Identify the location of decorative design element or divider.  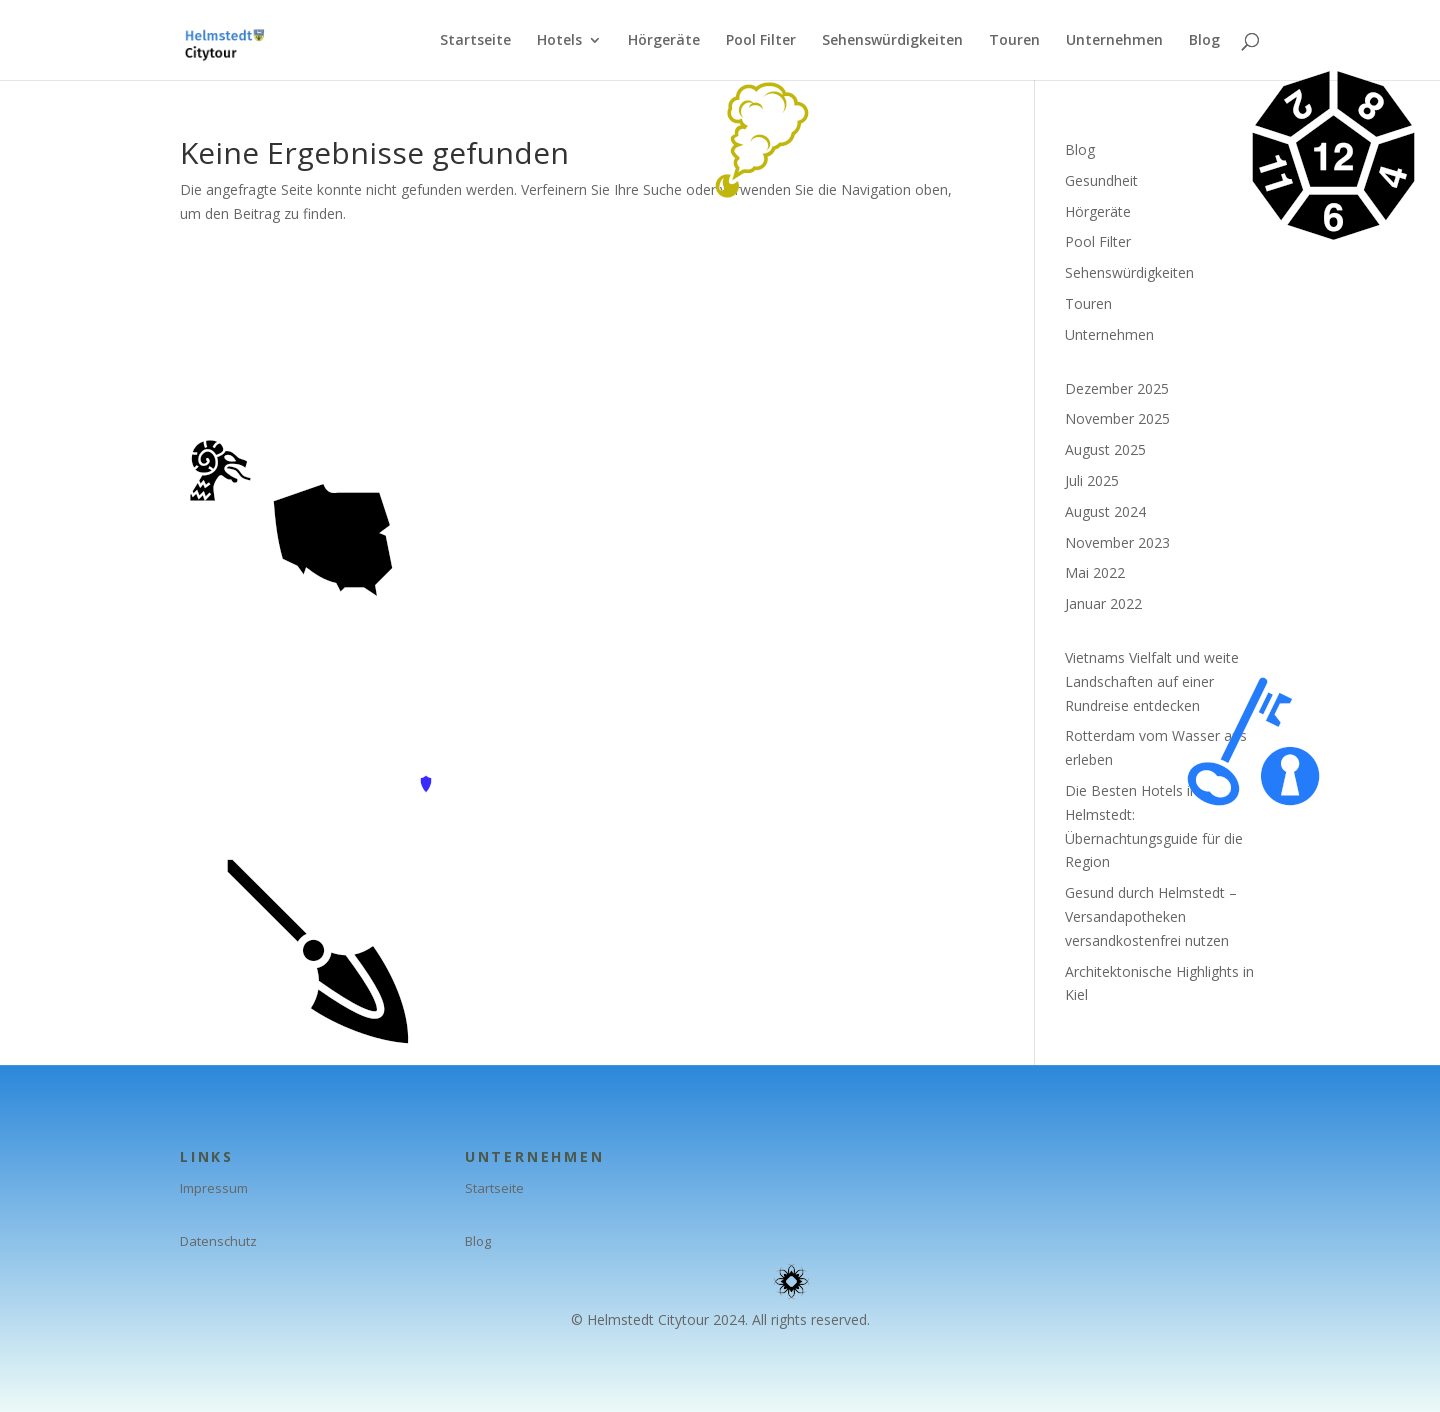
(791, 1281).